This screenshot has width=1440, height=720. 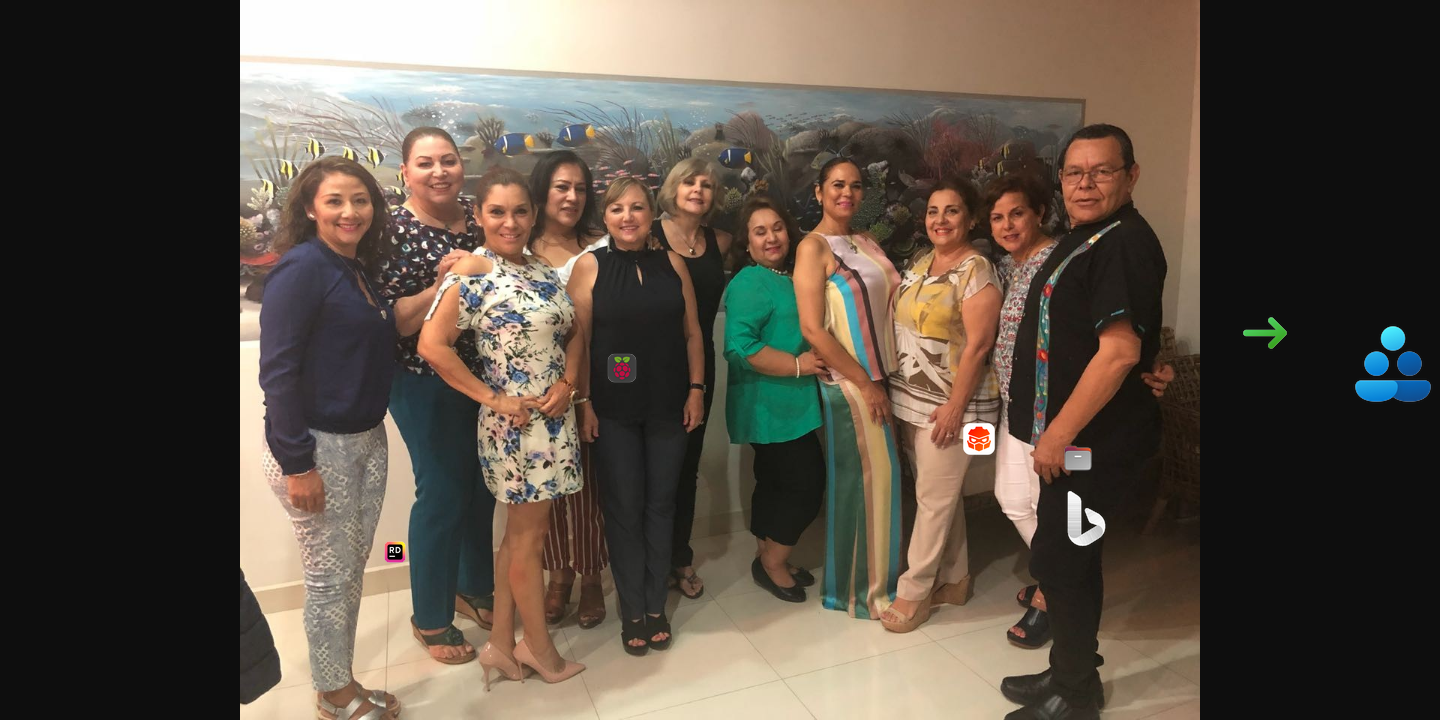 What do you see at coordinates (1393, 364) in the screenshot?
I see `indicates shared access or multiple users` at bounding box center [1393, 364].